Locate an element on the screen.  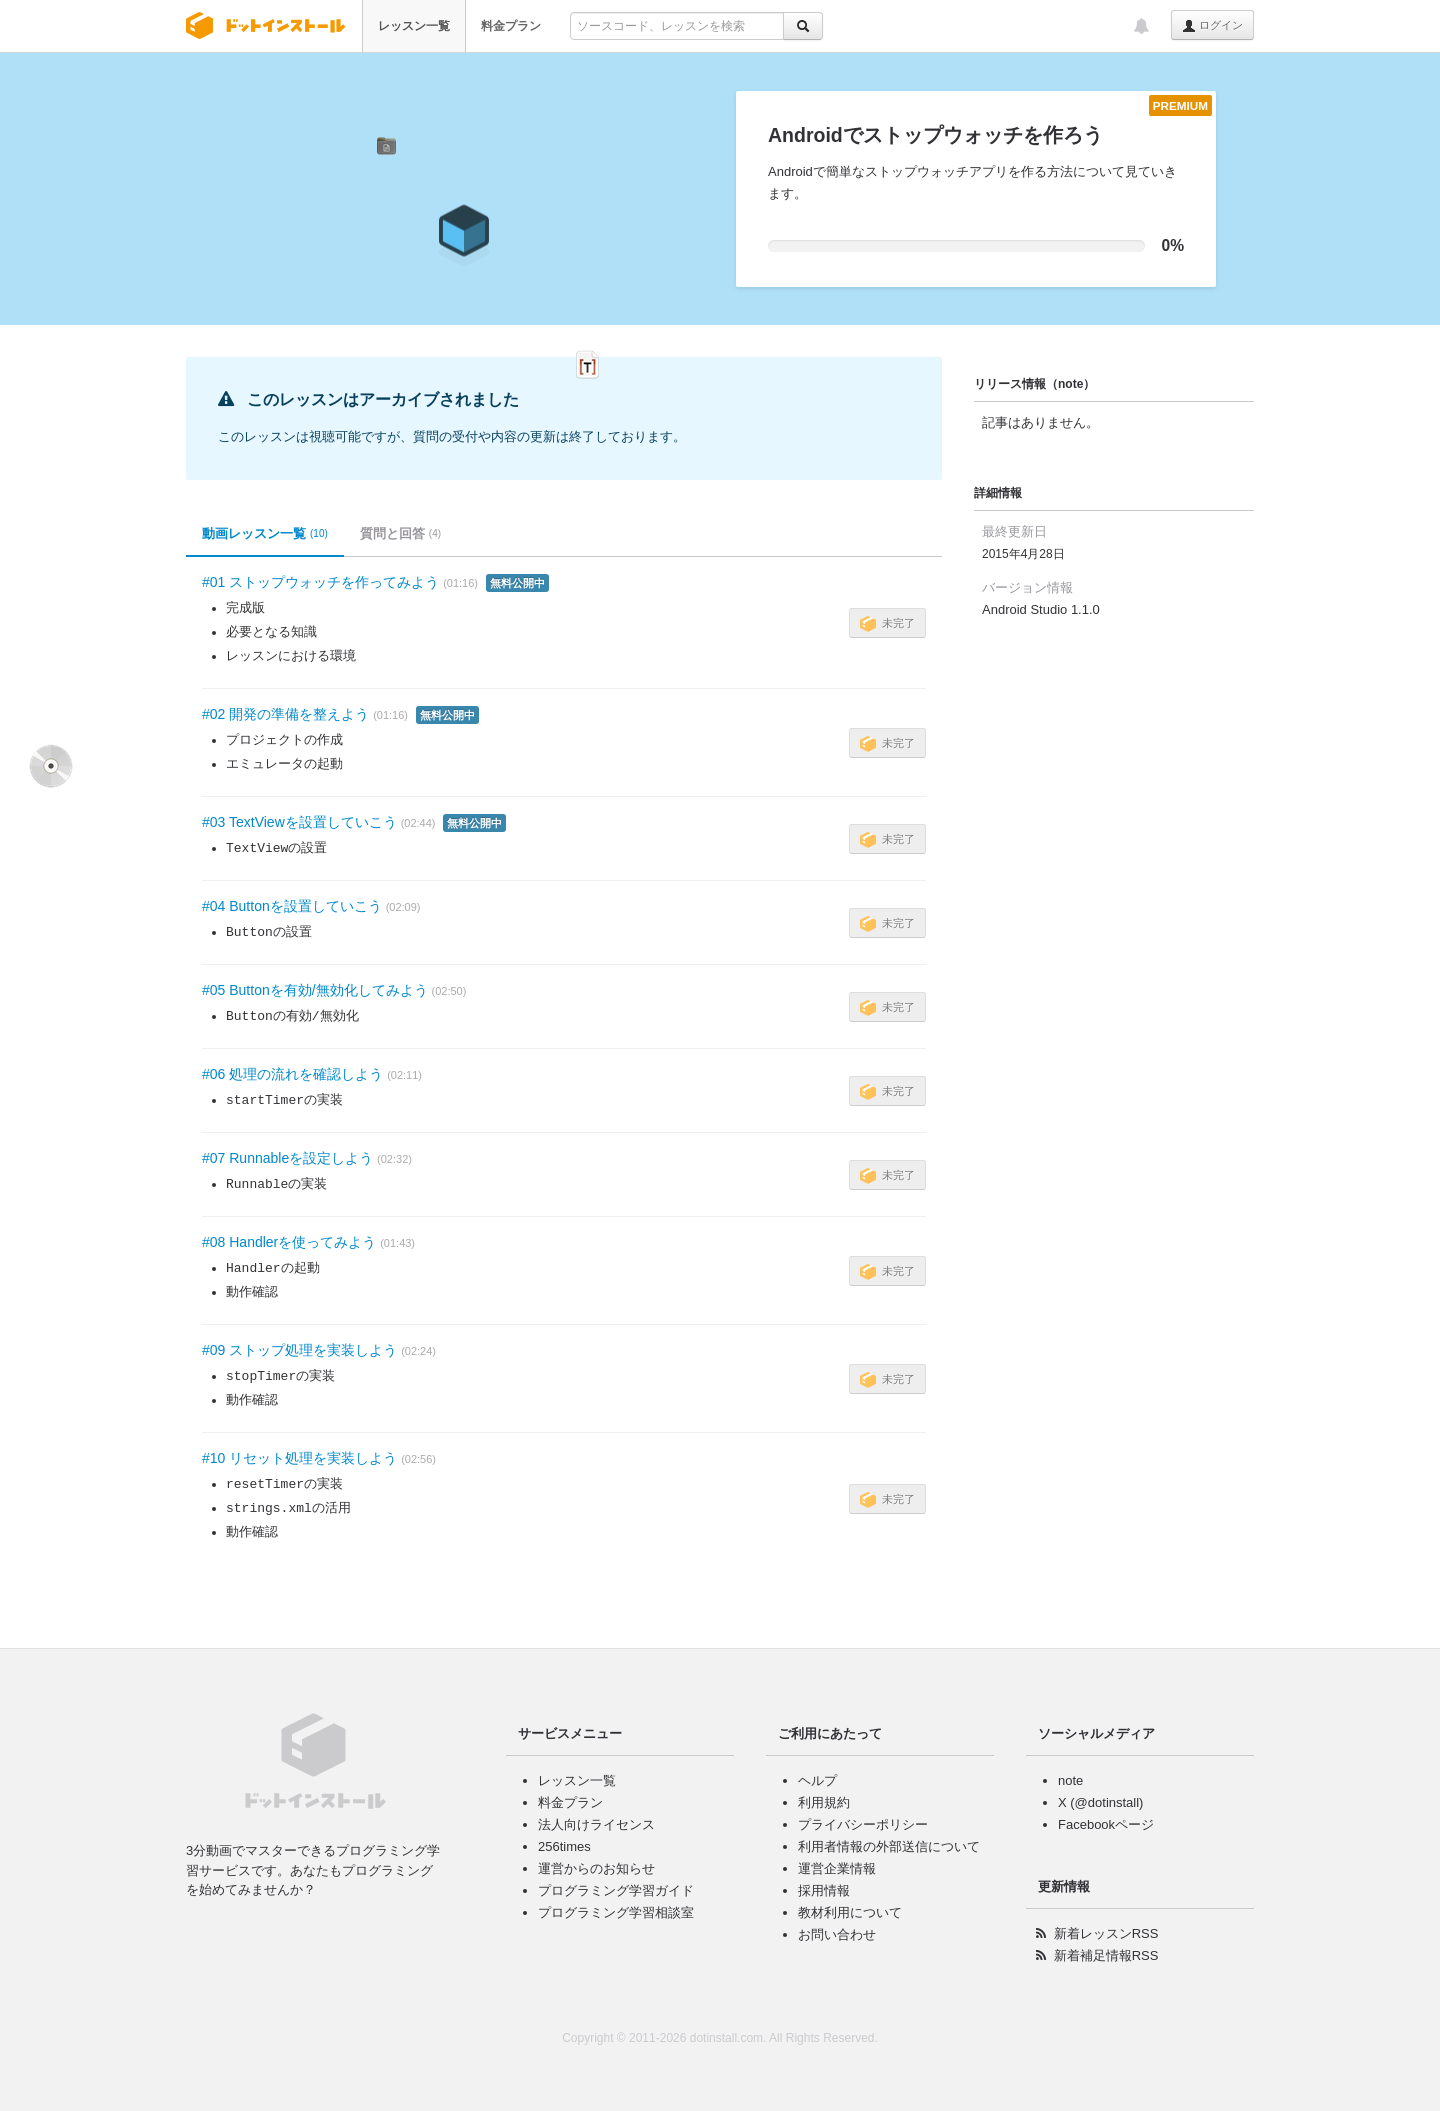
a toml configuration file is located at coordinates (587, 364).